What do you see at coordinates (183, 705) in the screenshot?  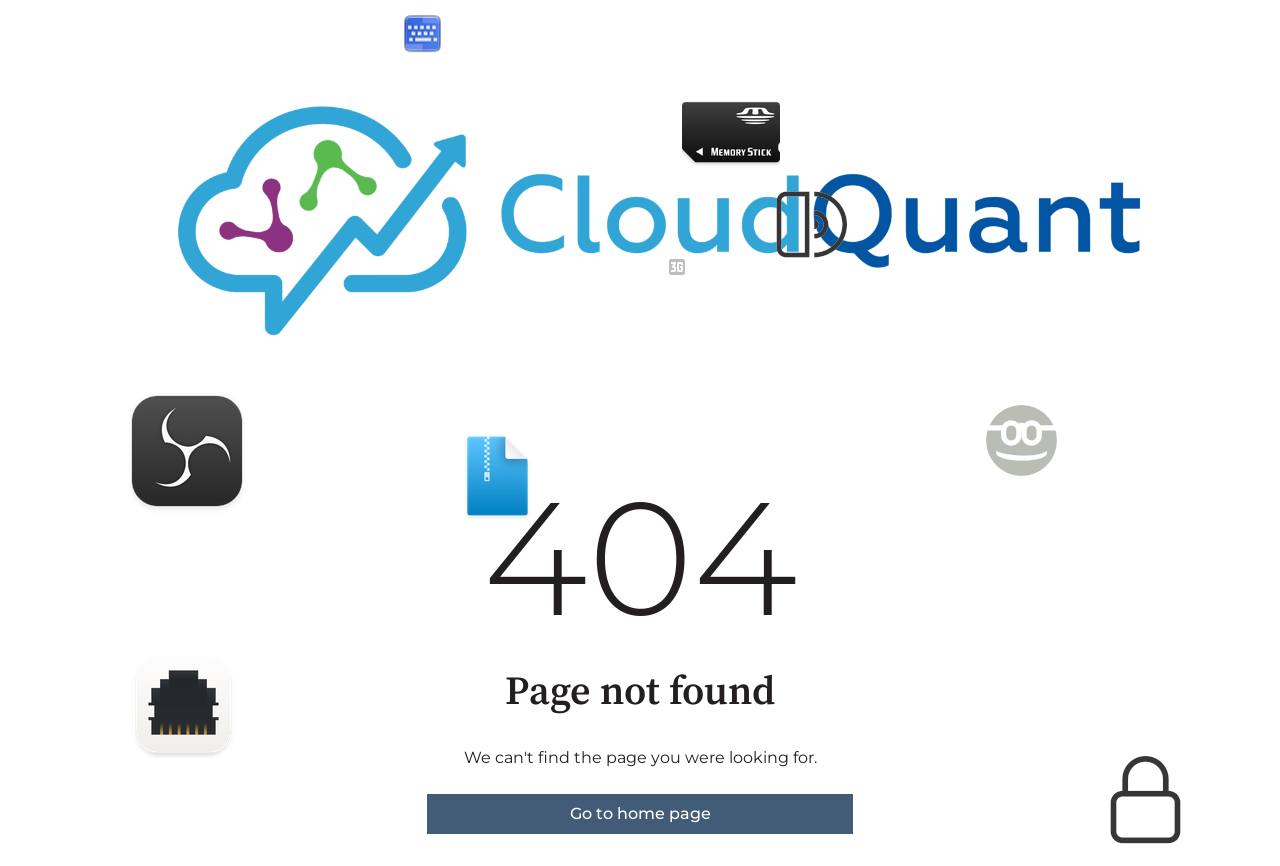 I see `configure DSL network connection settings` at bounding box center [183, 705].